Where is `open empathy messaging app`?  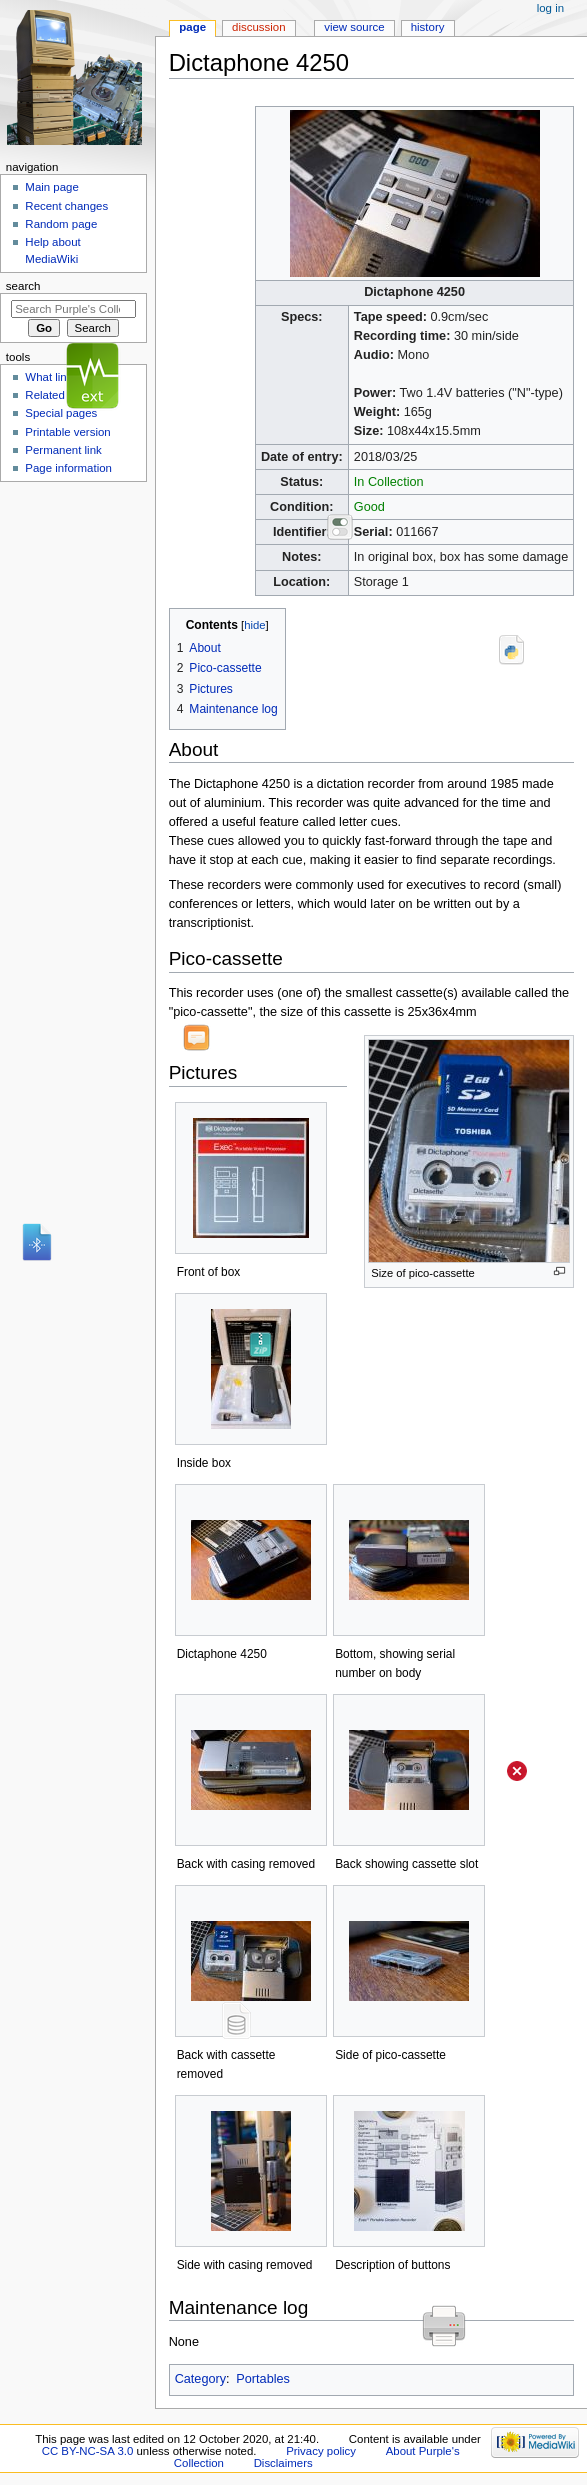
open empathy messaging app is located at coordinates (196, 1037).